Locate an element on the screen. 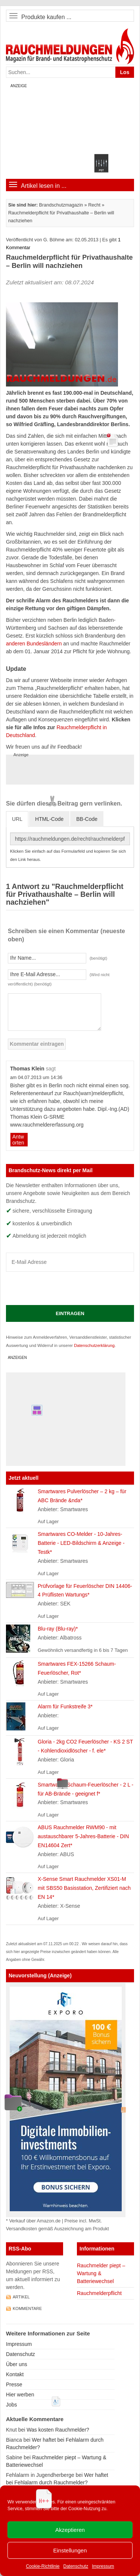 The height and width of the screenshot is (2576, 140). access a remote or network folder is located at coordinates (62, 1783).